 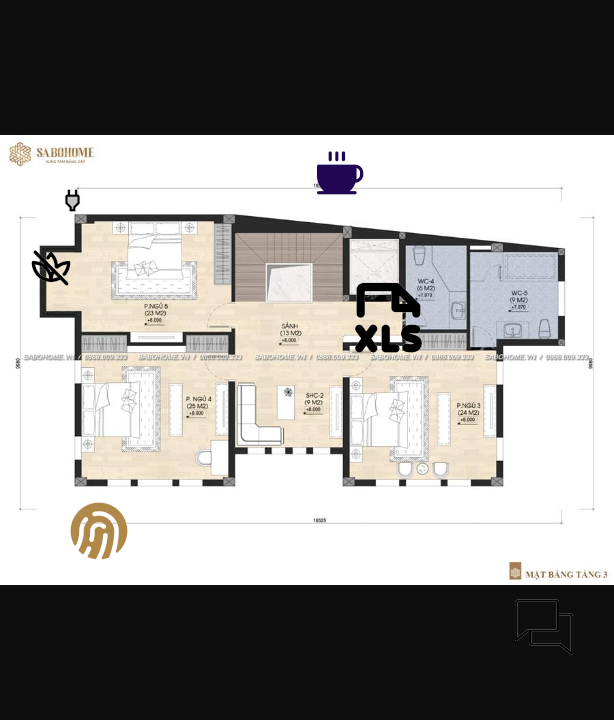 I want to click on disable plant or garden mode, so click(x=51, y=268).